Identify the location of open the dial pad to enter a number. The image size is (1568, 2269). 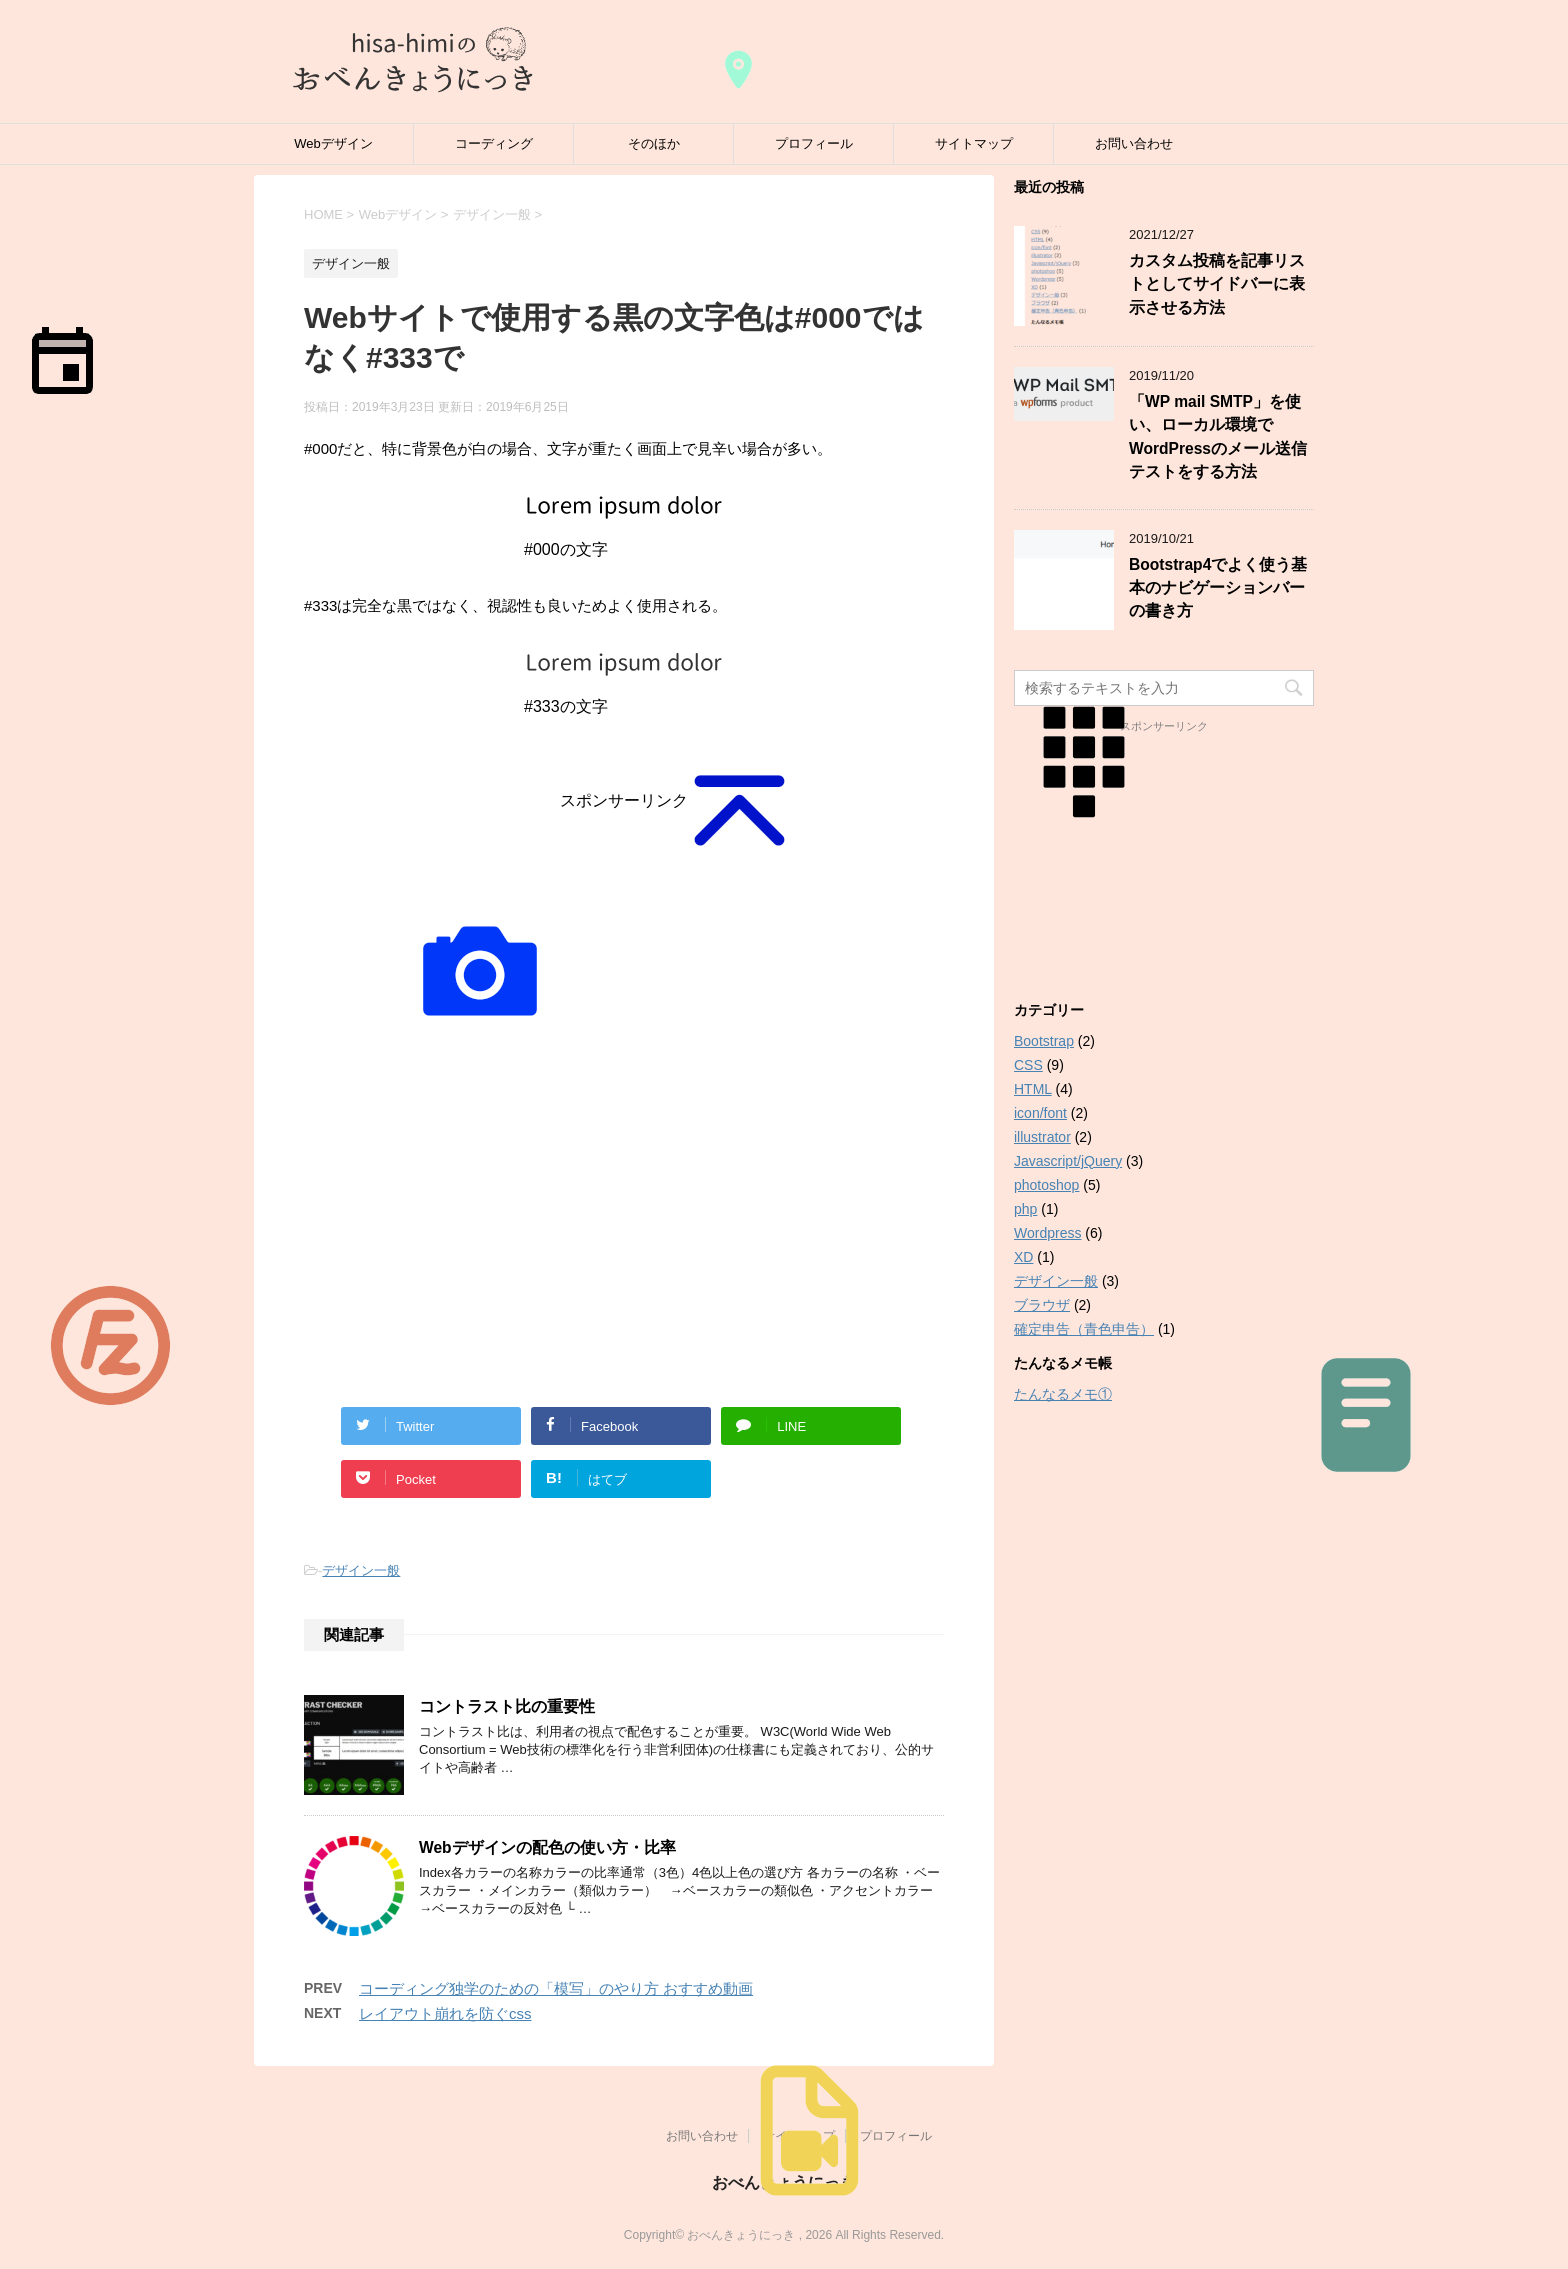
(1084, 762).